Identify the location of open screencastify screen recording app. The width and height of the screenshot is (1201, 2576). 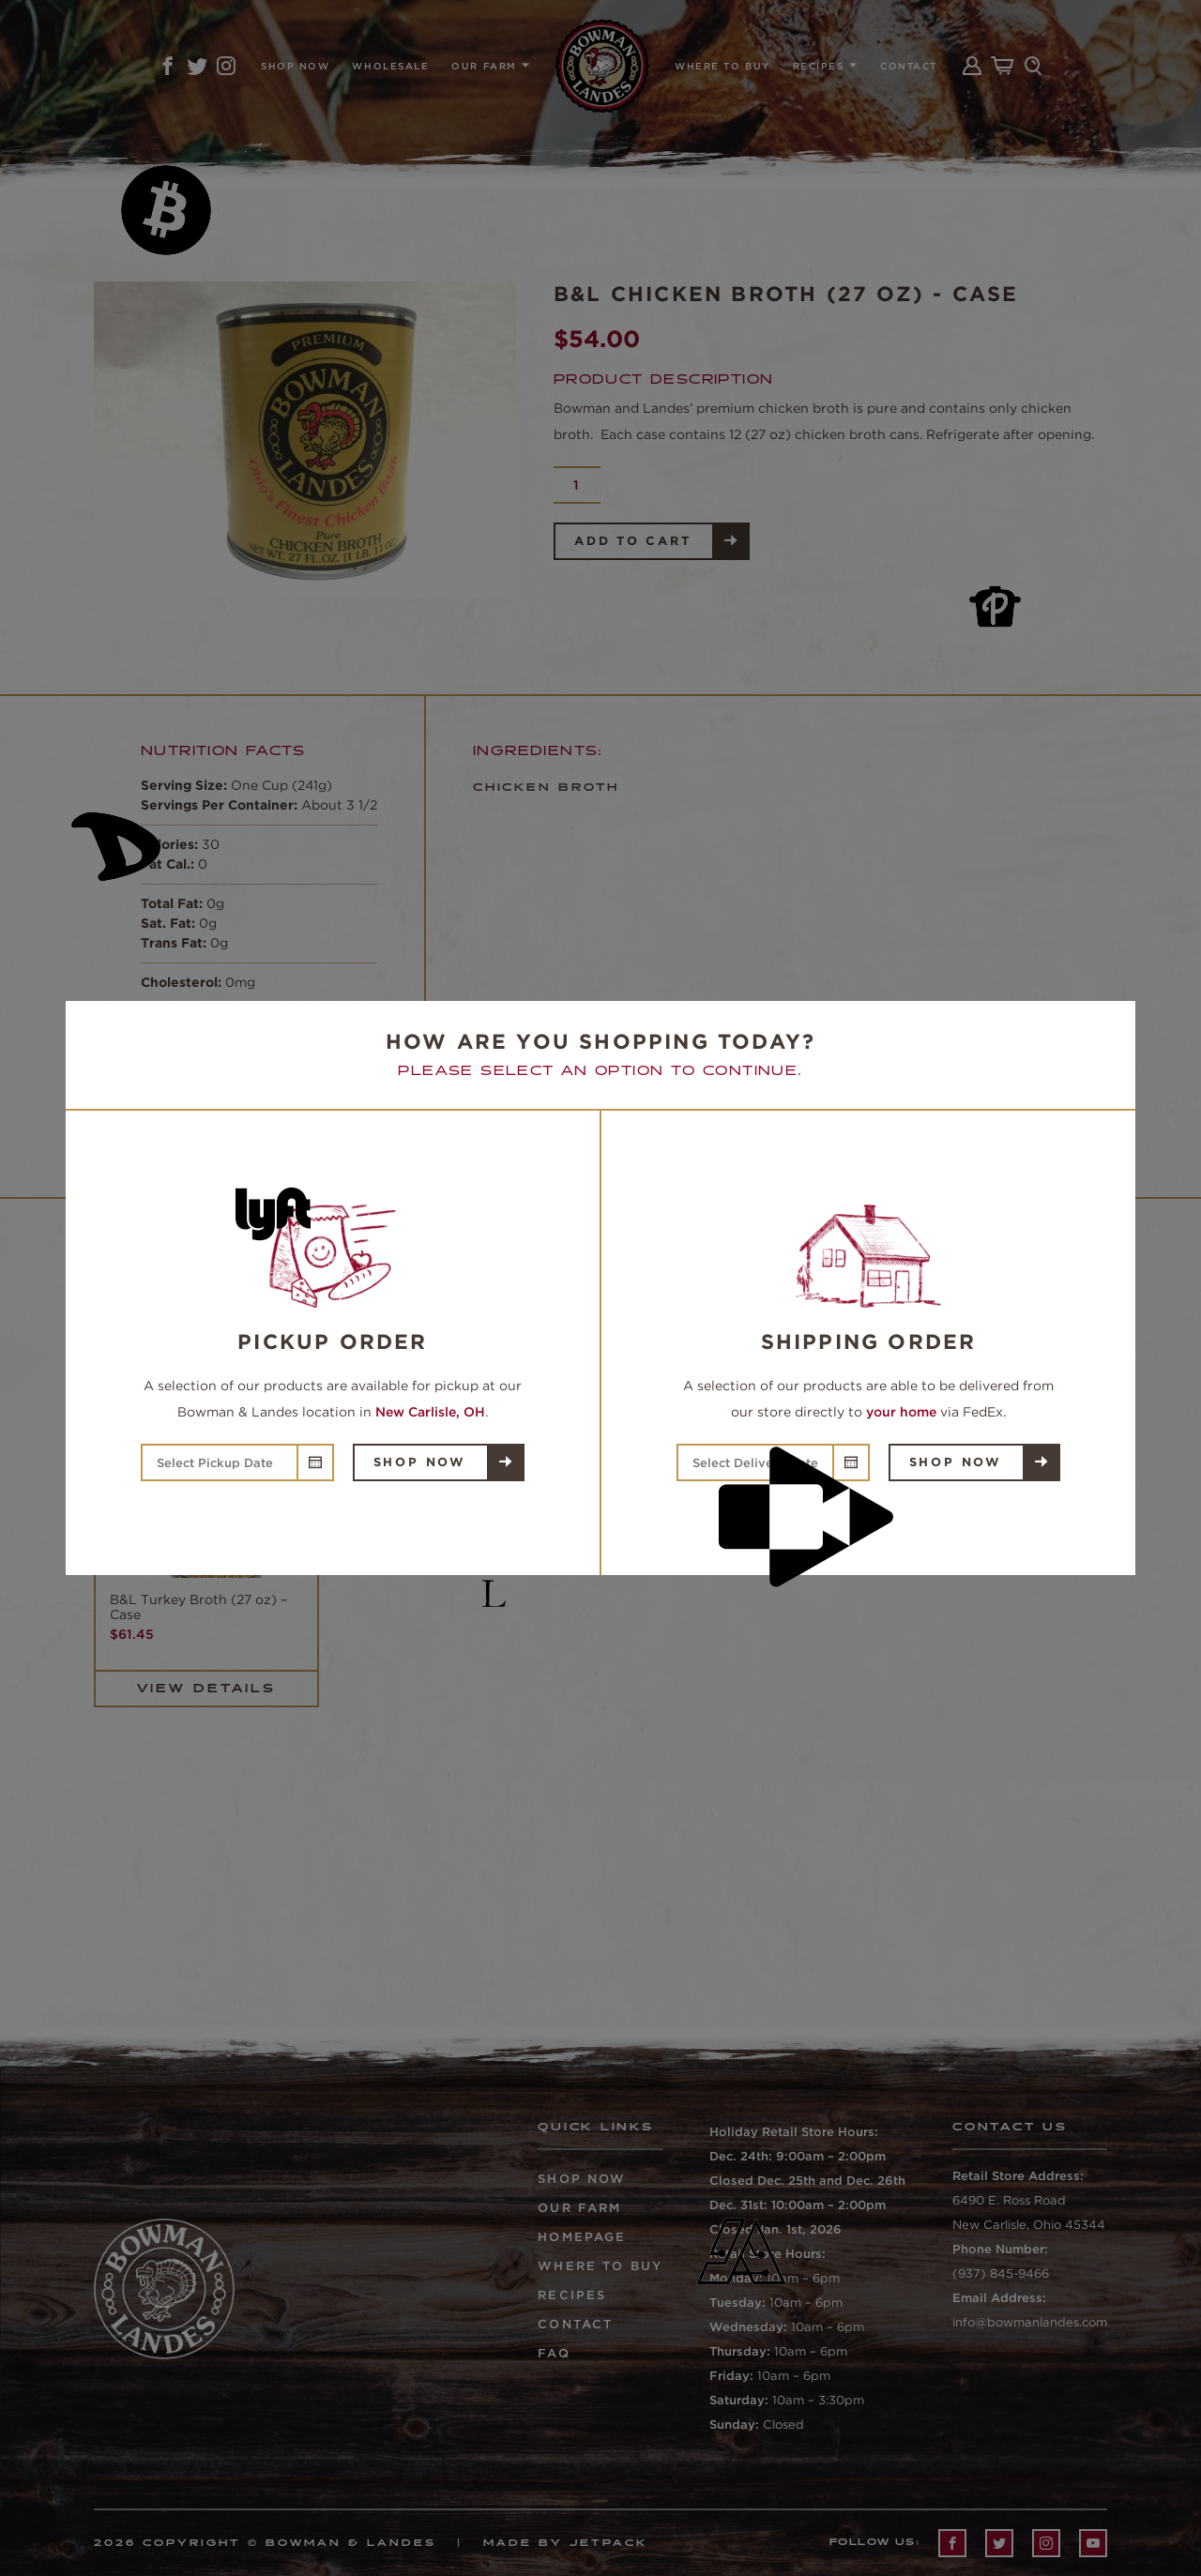
(806, 1517).